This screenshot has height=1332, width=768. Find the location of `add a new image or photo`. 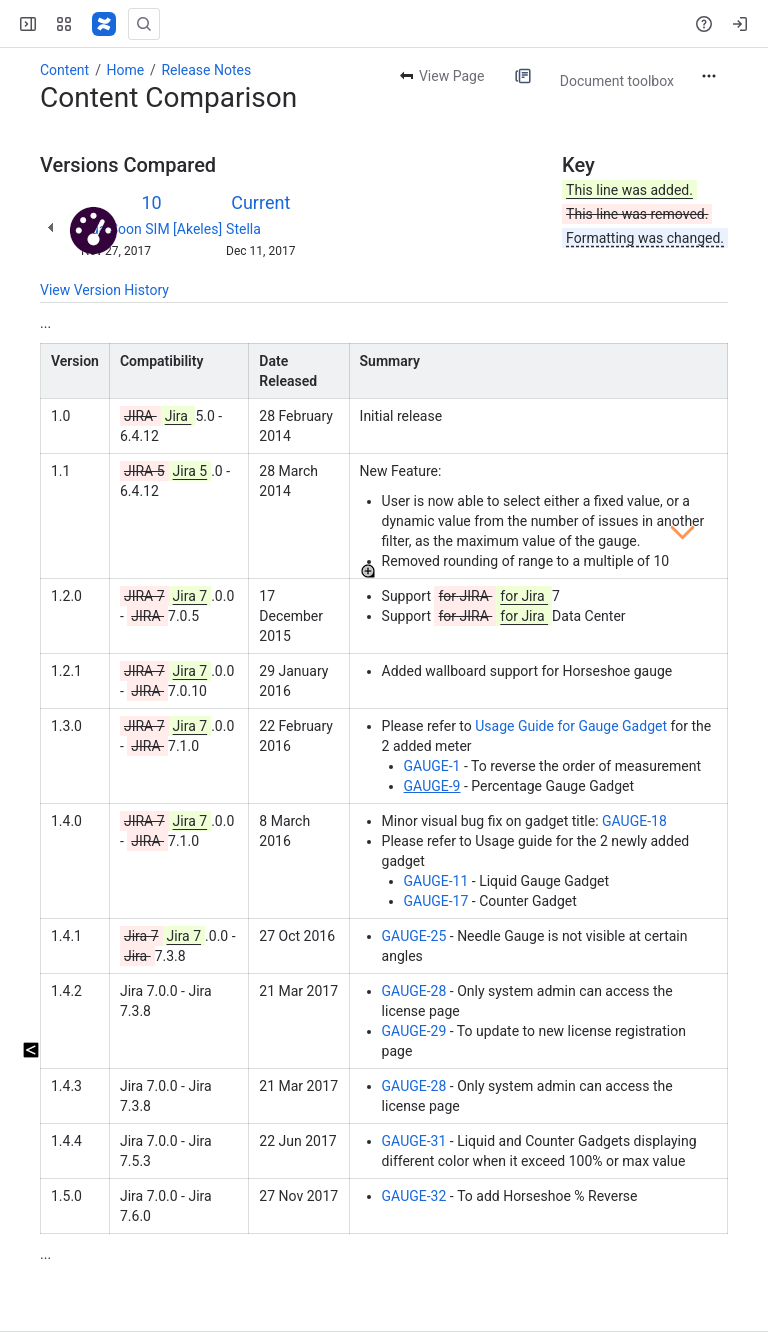

add a new image or photo is located at coordinates (368, 571).